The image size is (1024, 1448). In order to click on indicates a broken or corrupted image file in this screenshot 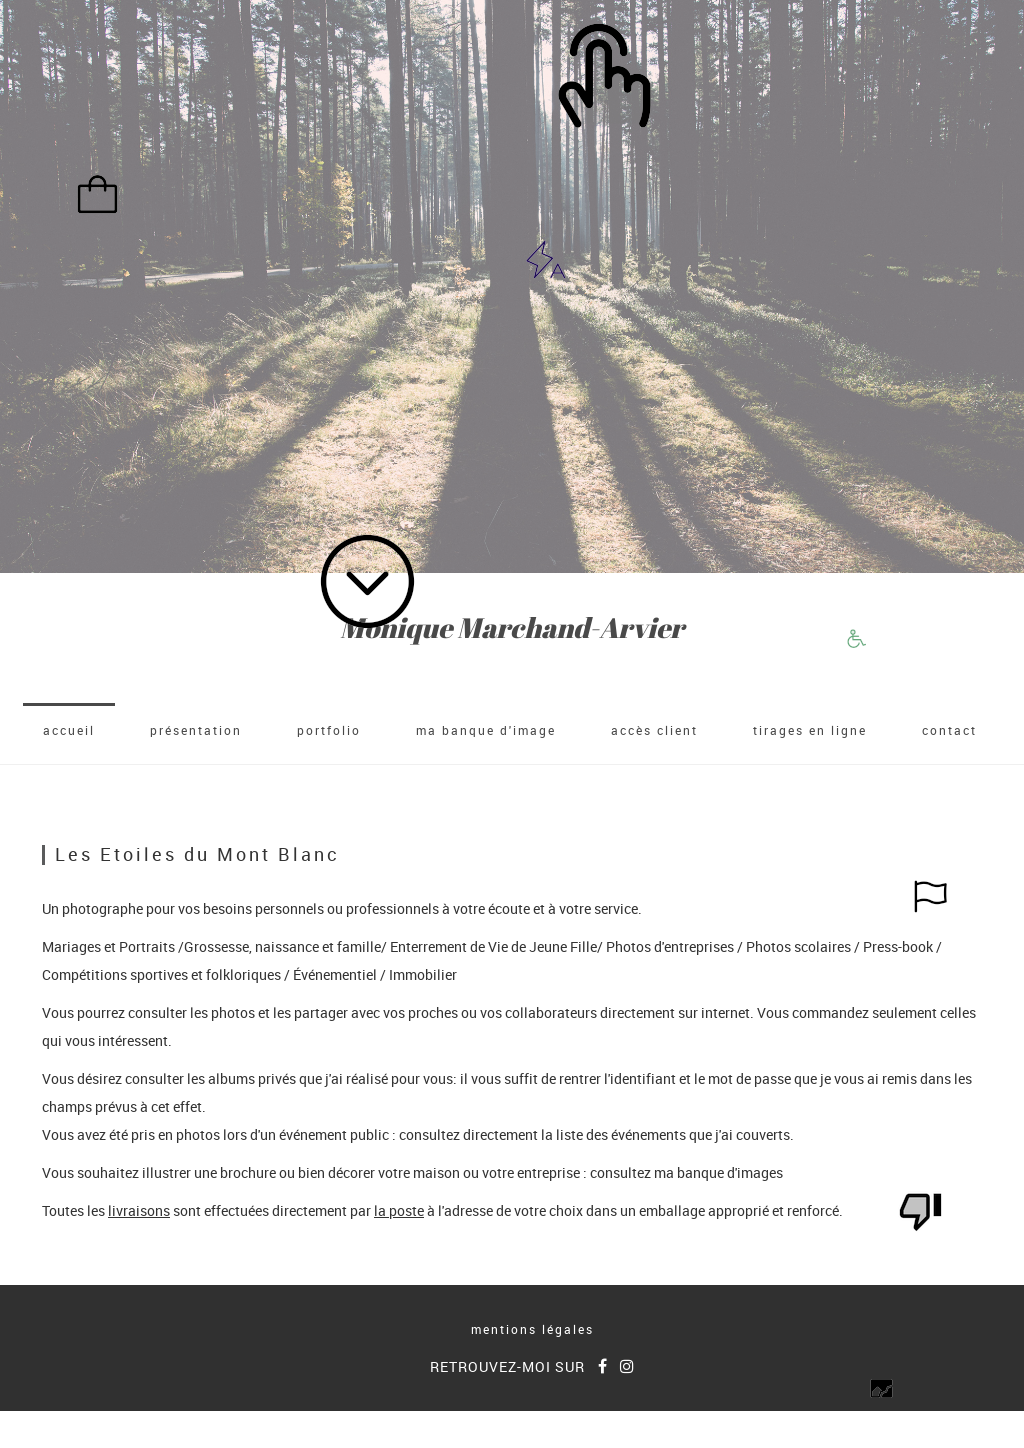, I will do `click(881, 1388)`.